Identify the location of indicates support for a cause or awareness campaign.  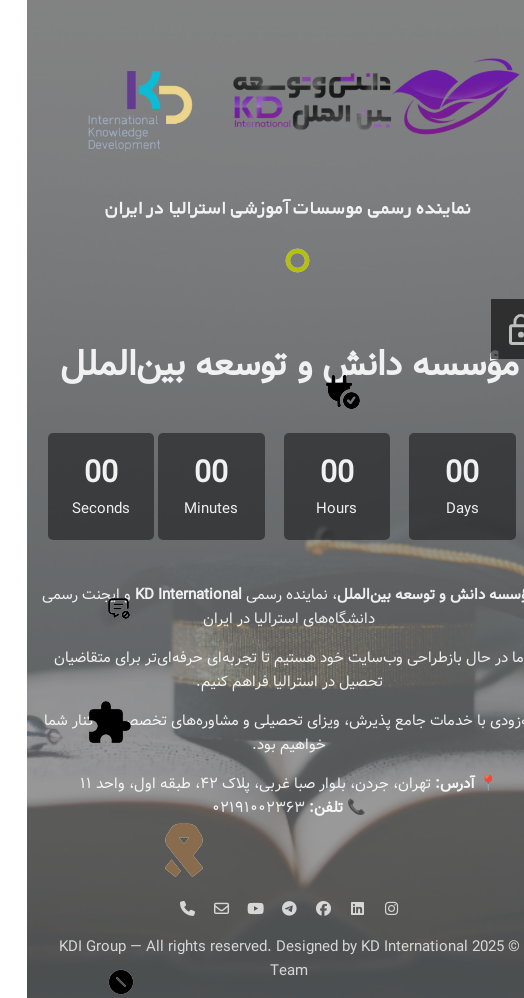
(184, 851).